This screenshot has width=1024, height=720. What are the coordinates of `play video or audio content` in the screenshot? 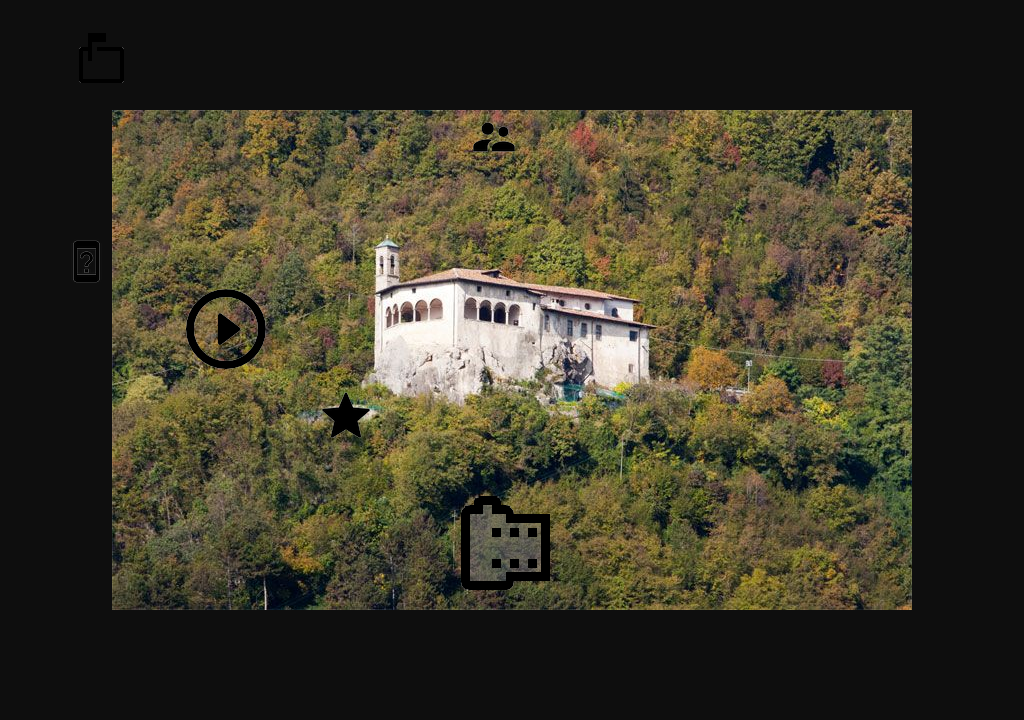 It's located at (226, 329).